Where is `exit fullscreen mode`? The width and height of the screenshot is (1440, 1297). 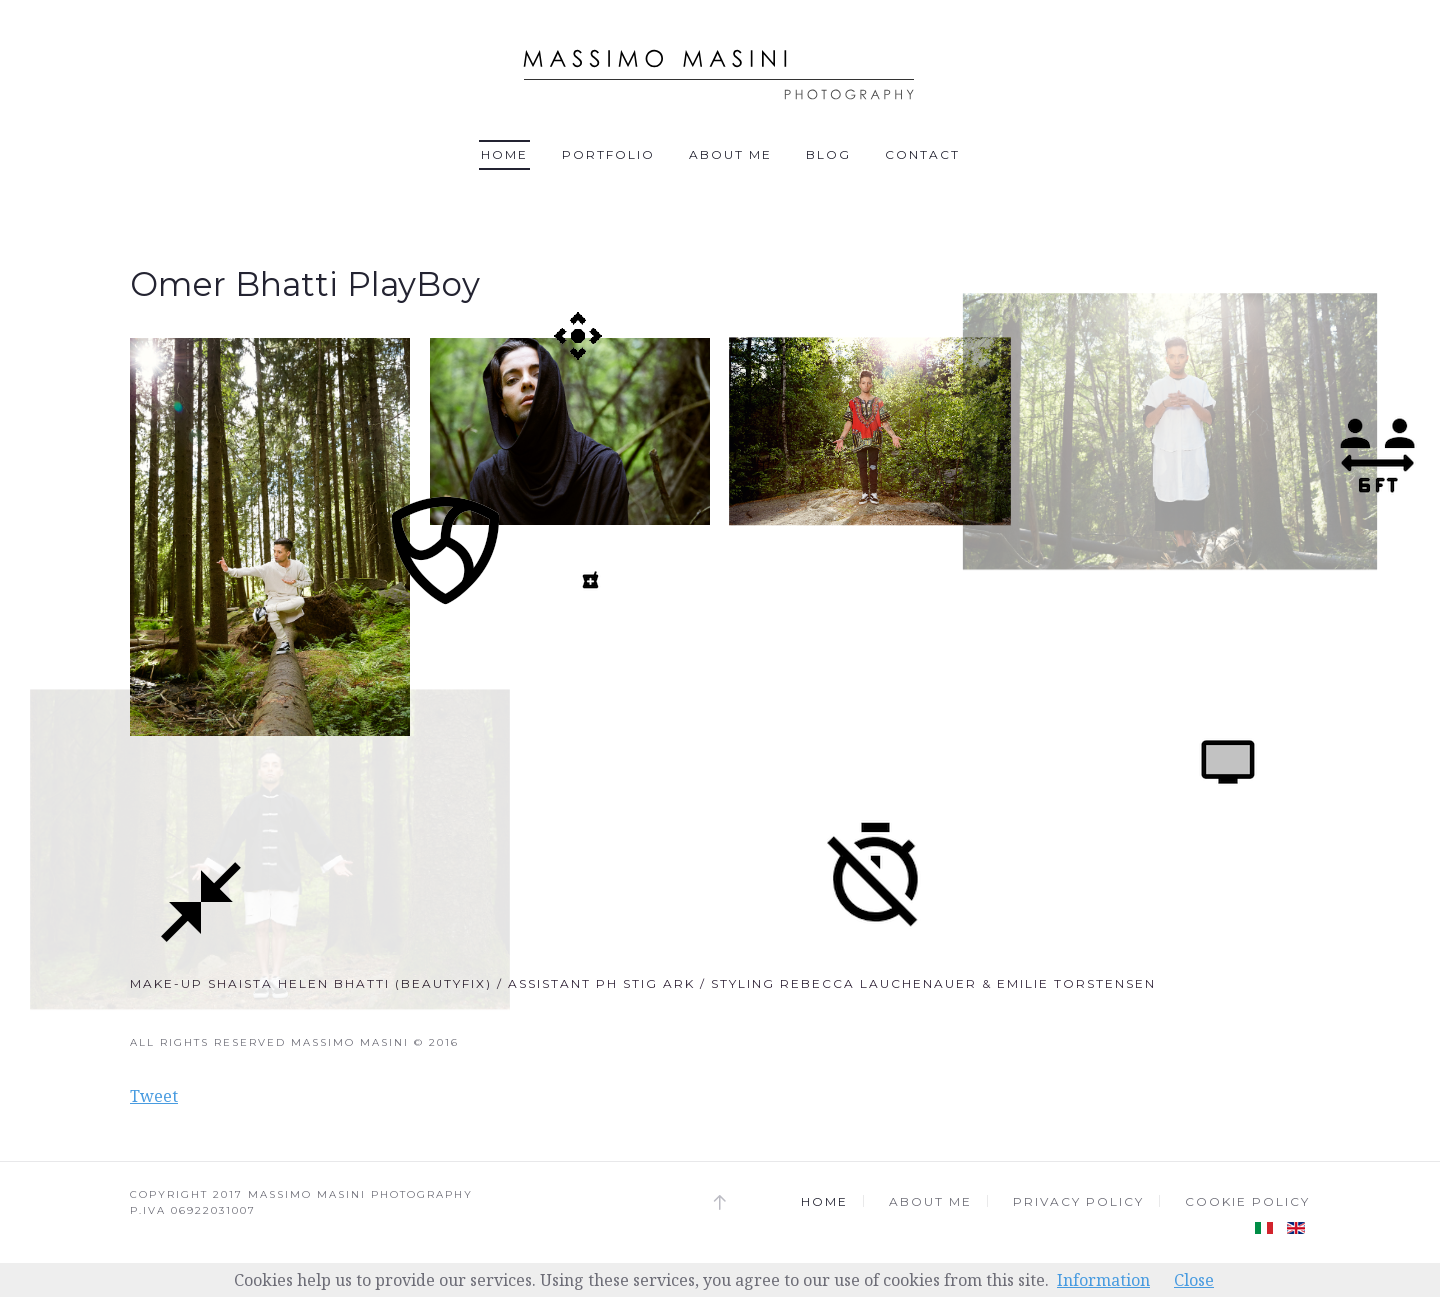
exit fullscreen mode is located at coordinates (201, 902).